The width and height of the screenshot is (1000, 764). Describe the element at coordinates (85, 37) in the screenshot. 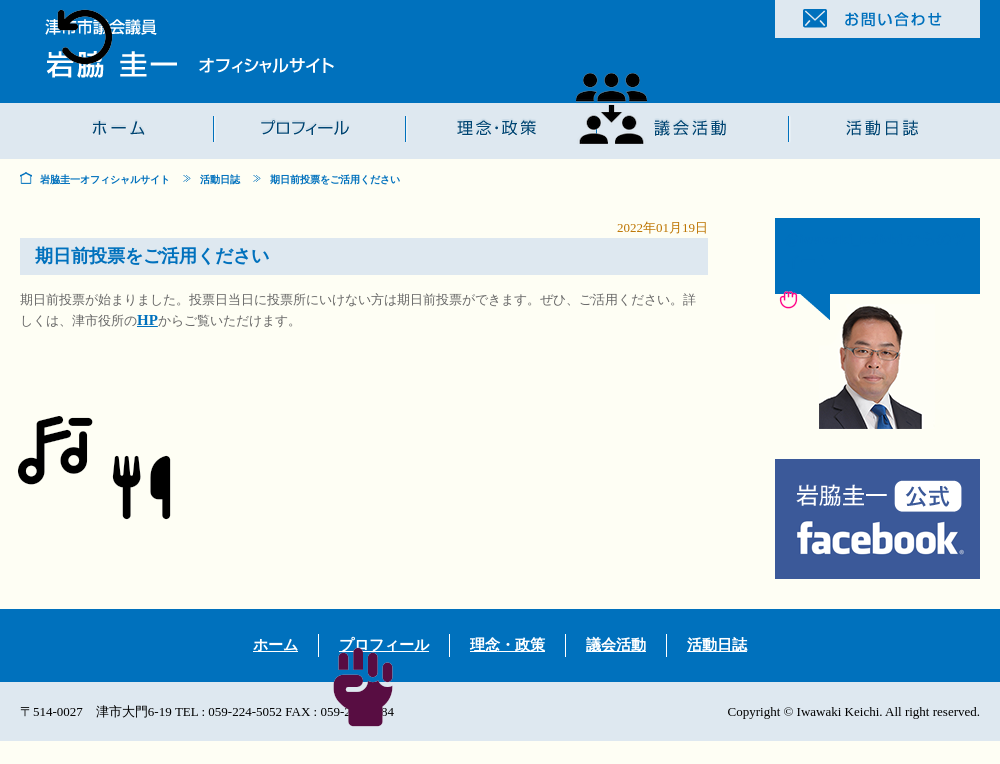

I see `undo the last action` at that location.